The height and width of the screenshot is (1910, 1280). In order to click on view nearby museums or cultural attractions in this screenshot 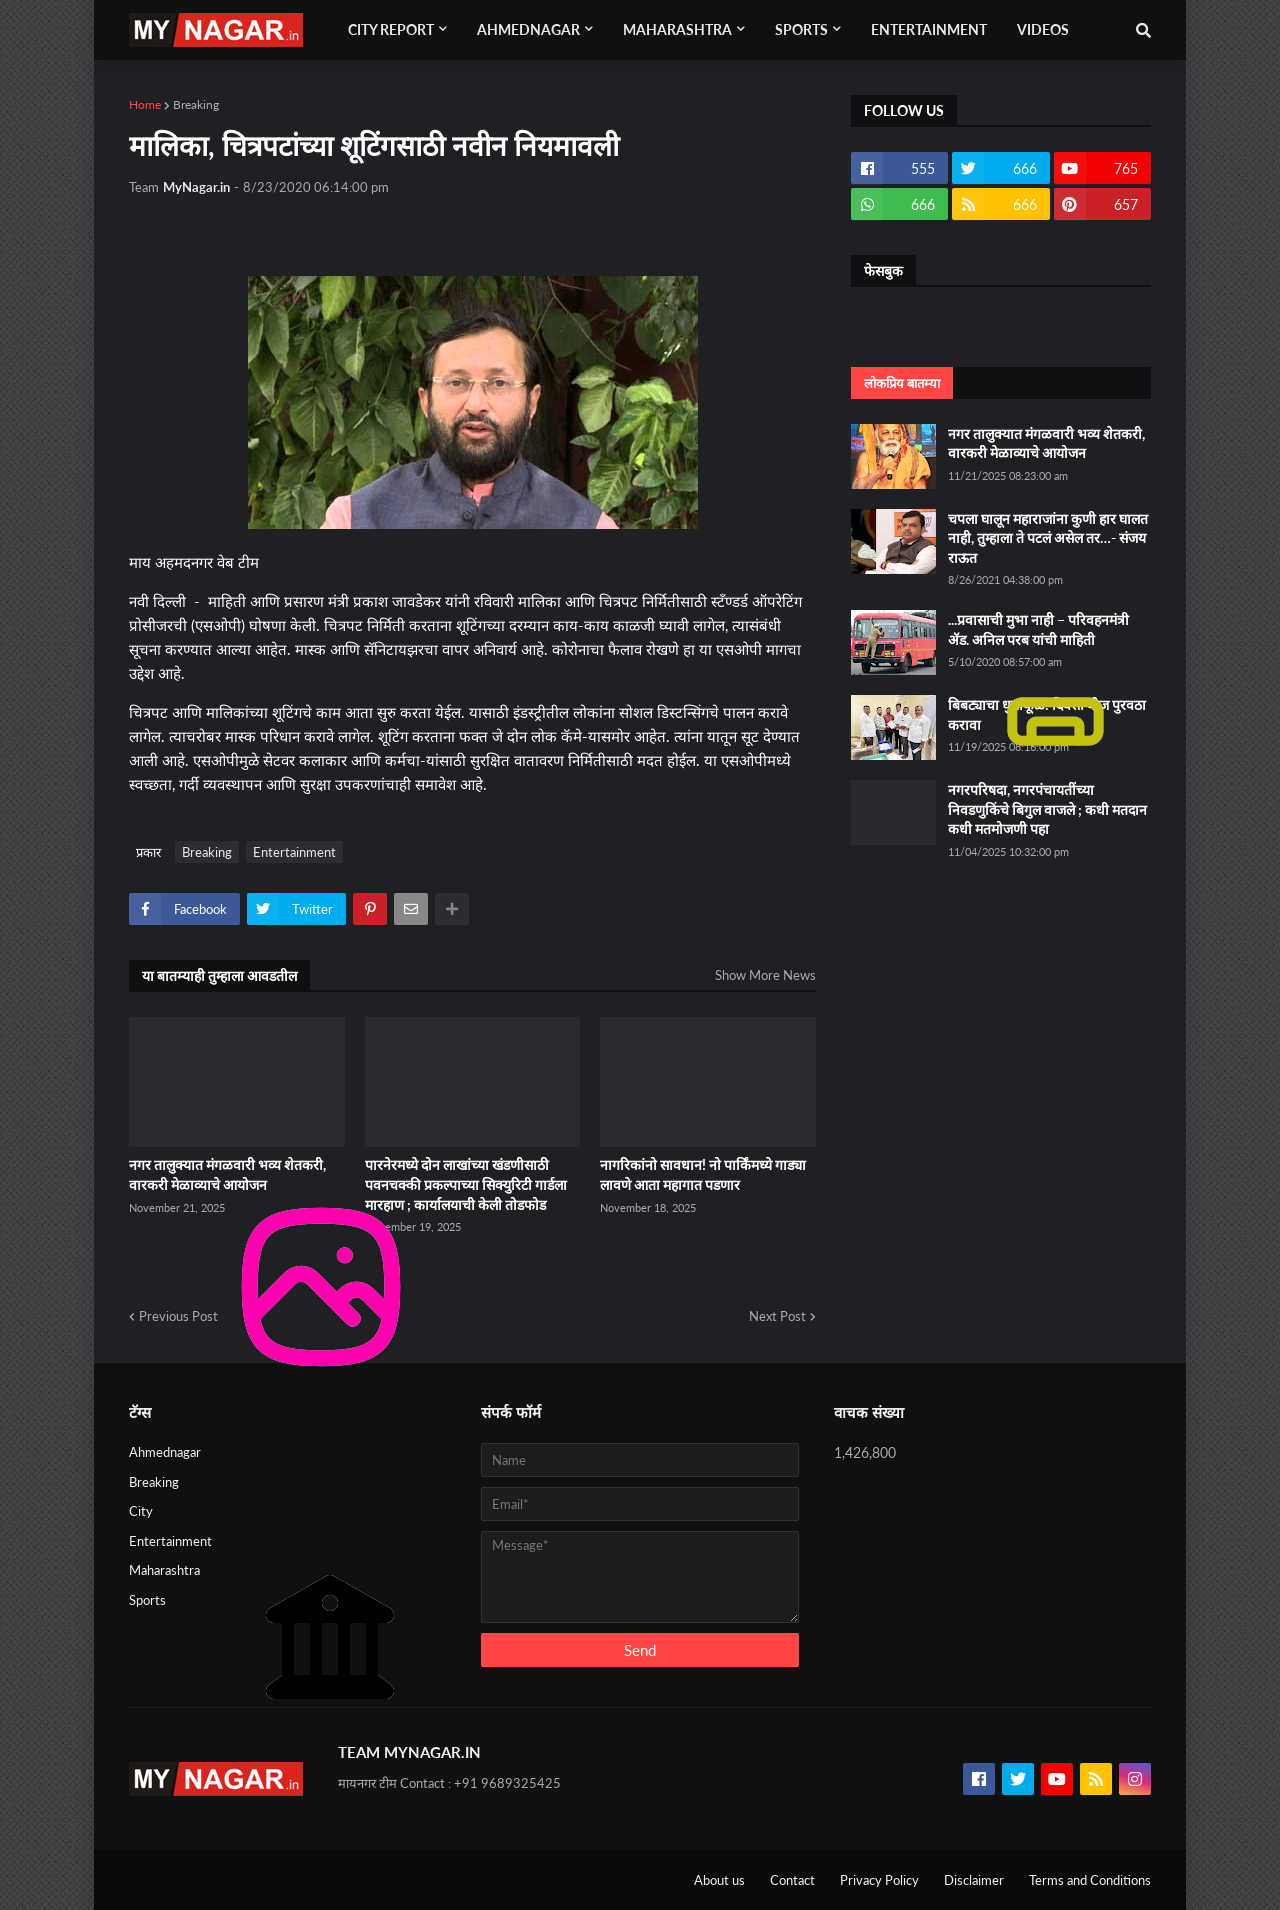, I will do `click(330, 1635)`.